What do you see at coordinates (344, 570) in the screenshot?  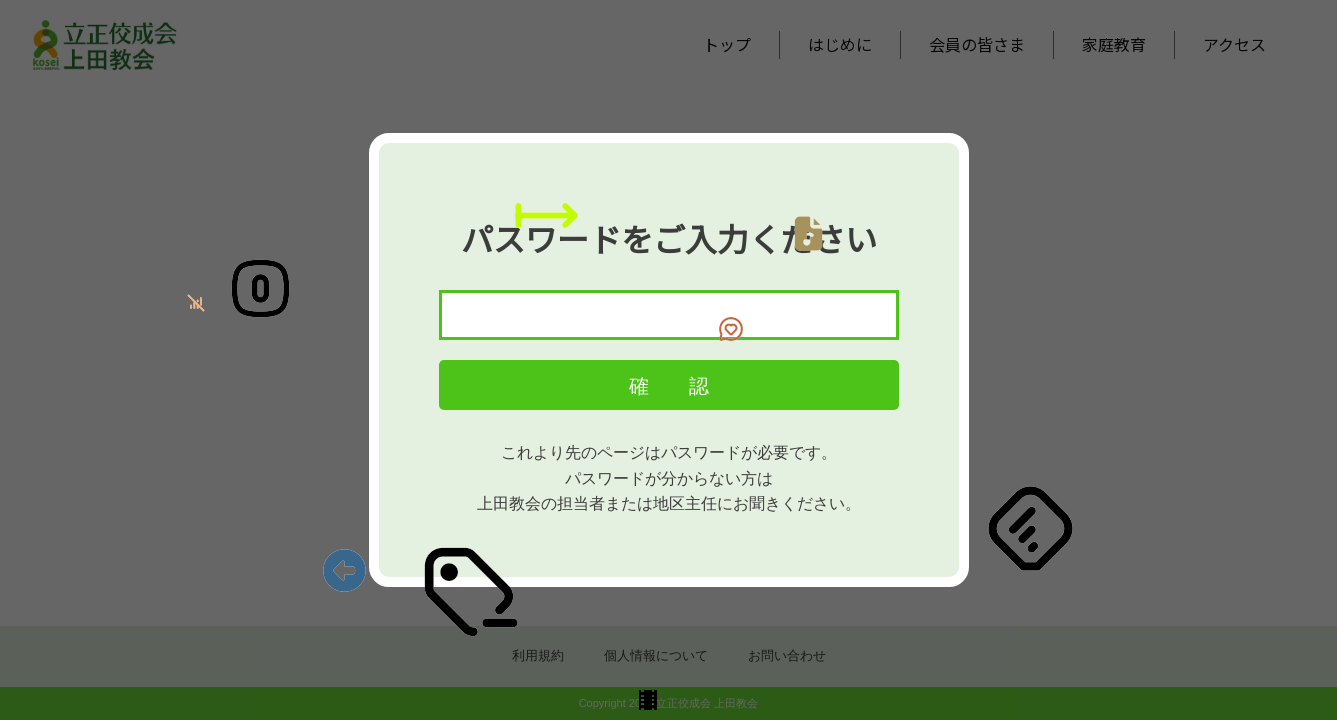 I see `go back to the previous screen` at bounding box center [344, 570].